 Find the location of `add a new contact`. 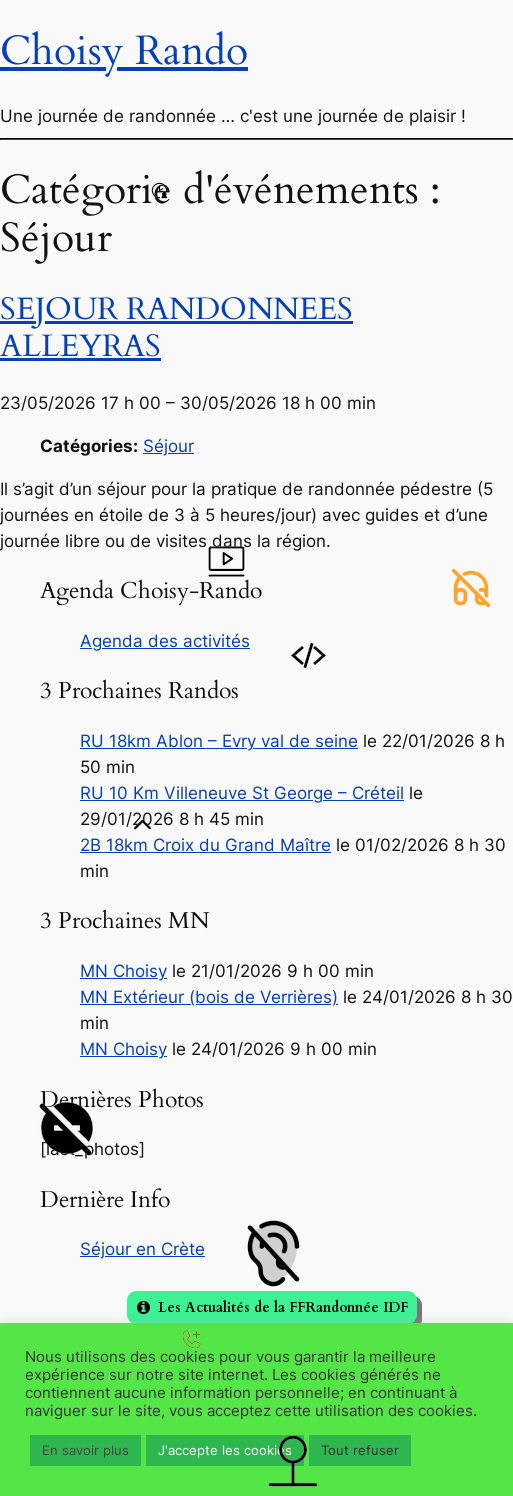

add a new contact is located at coordinates (192, 1339).